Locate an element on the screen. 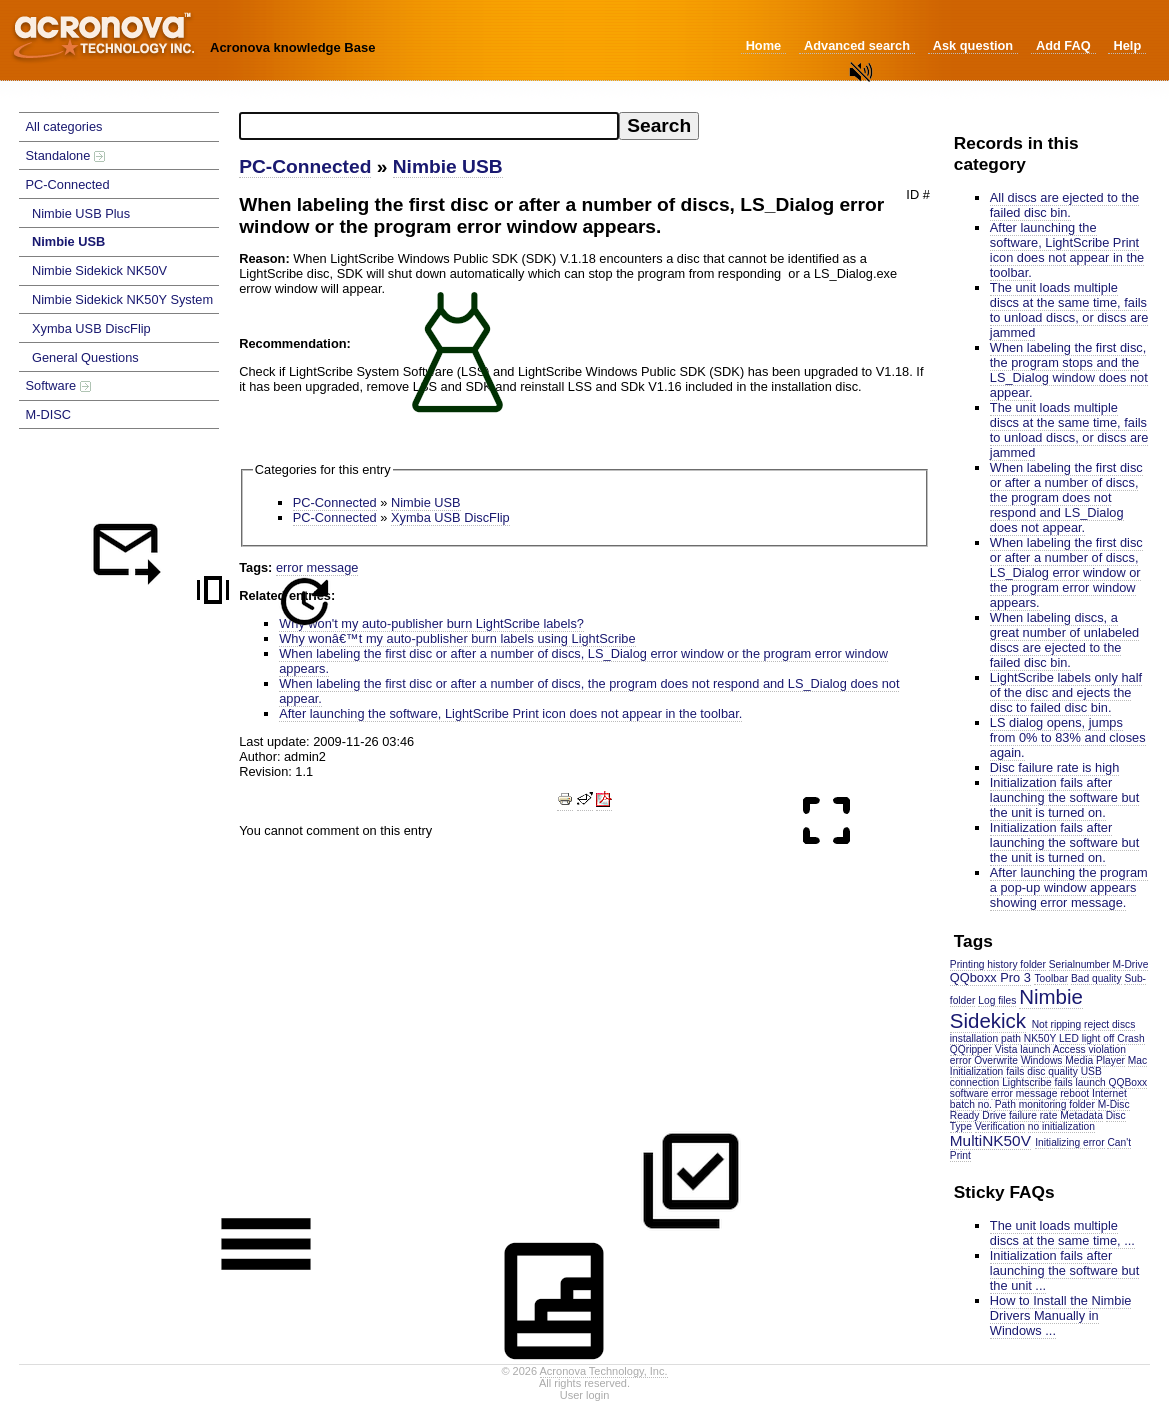 This screenshot has height=1420, width=1169. item successfully added to library is located at coordinates (691, 1181).